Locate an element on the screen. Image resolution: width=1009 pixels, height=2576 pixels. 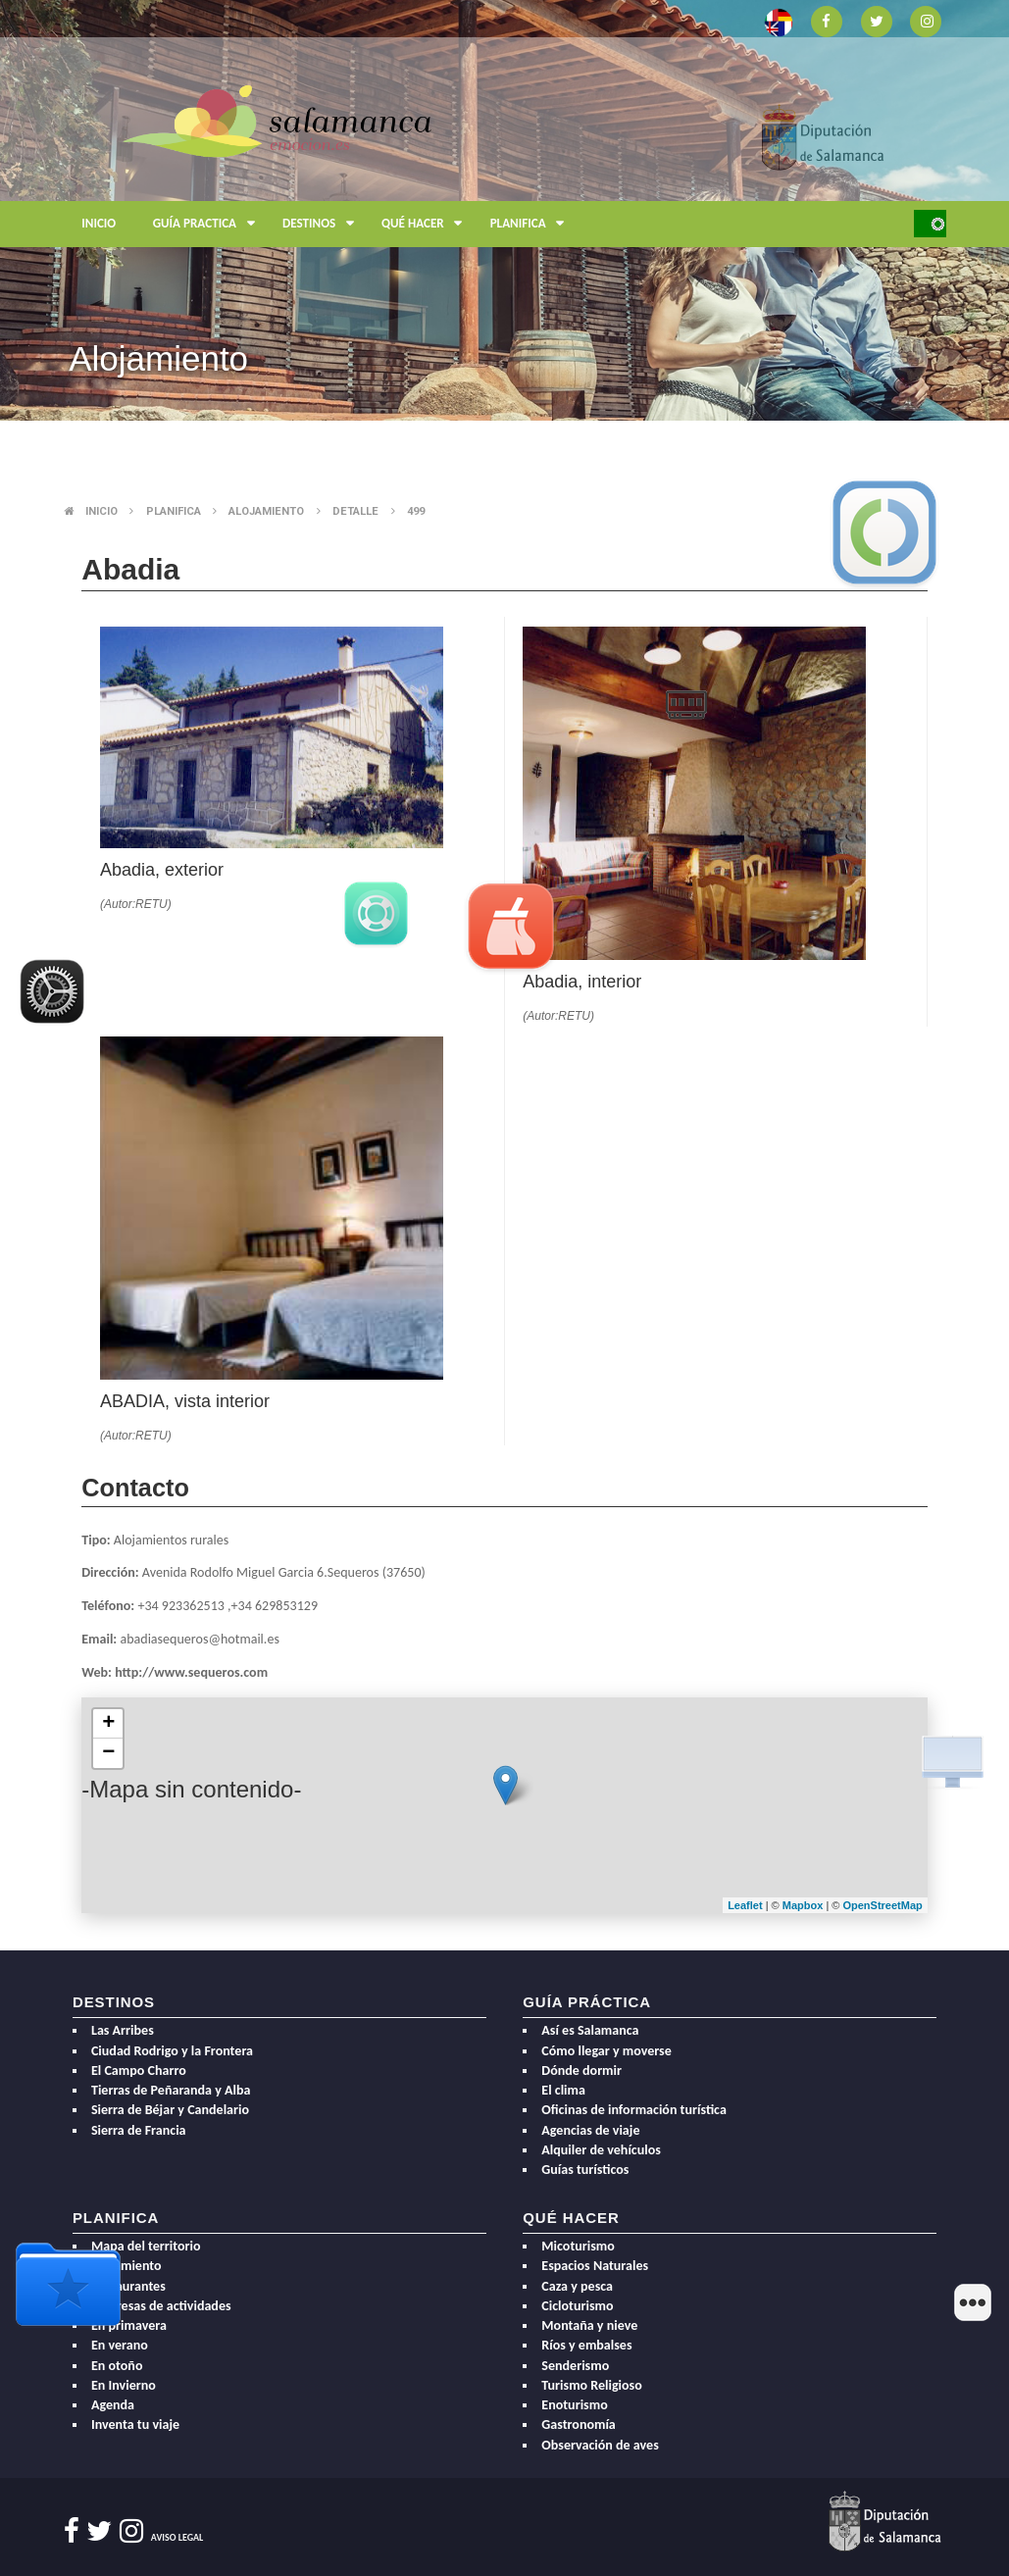
view other applications or categories is located at coordinates (973, 2302).